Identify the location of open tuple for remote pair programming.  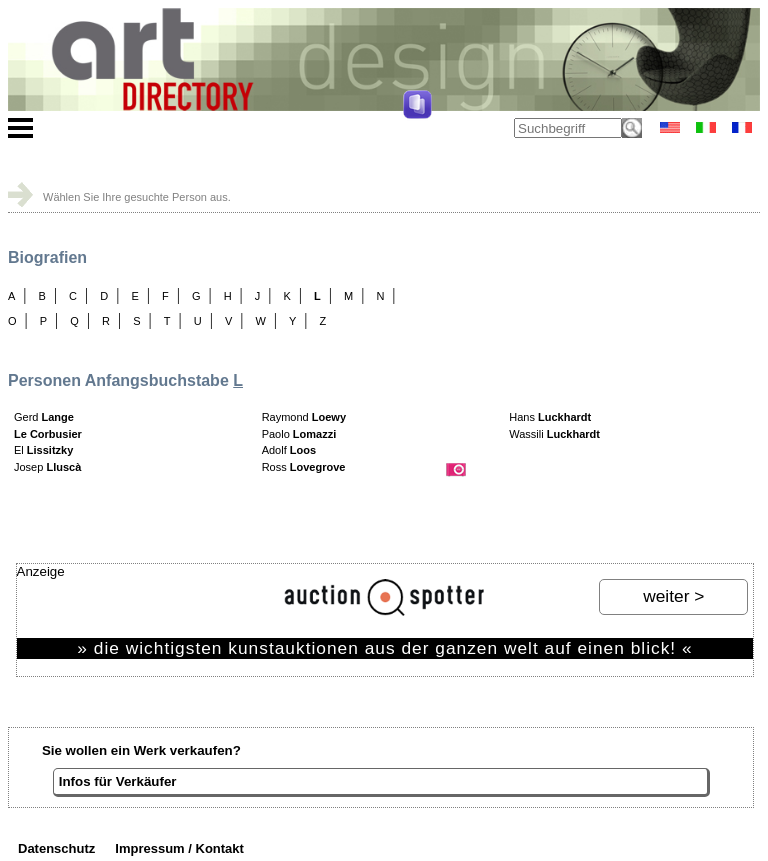
(417, 104).